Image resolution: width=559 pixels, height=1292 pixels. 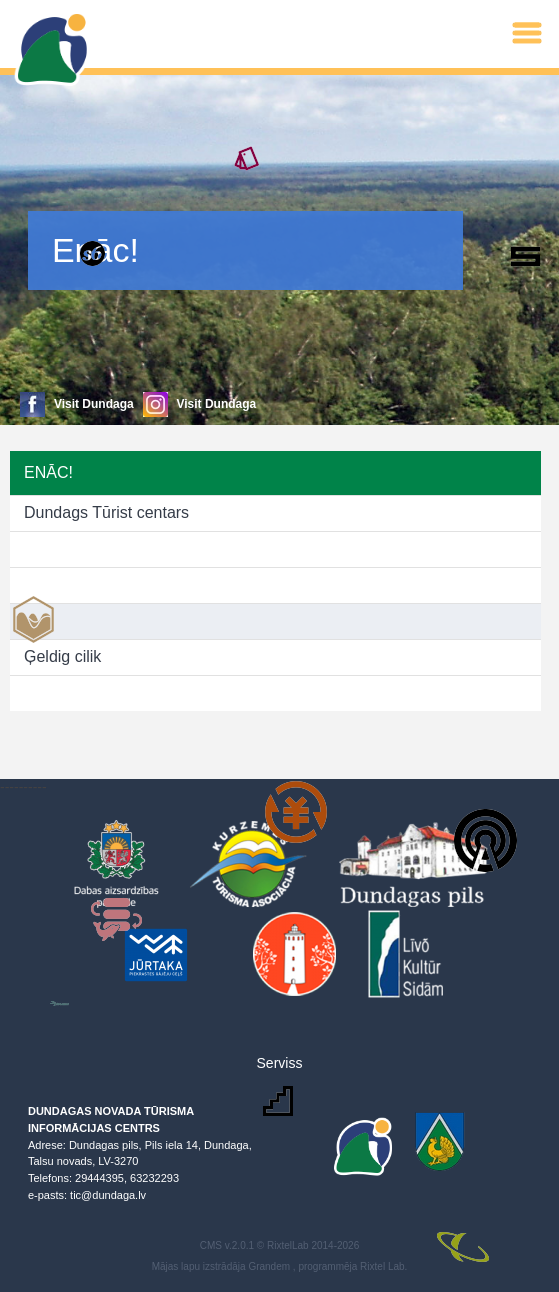 What do you see at coordinates (116, 919) in the screenshot?
I see `apache dolphinscheduler logo` at bounding box center [116, 919].